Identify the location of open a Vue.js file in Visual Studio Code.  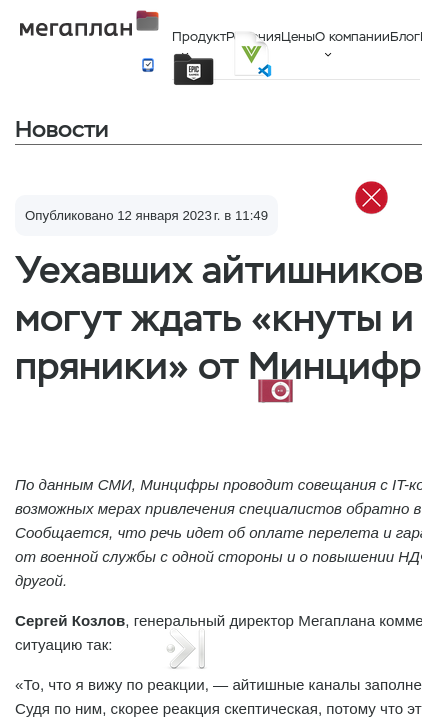
(251, 54).